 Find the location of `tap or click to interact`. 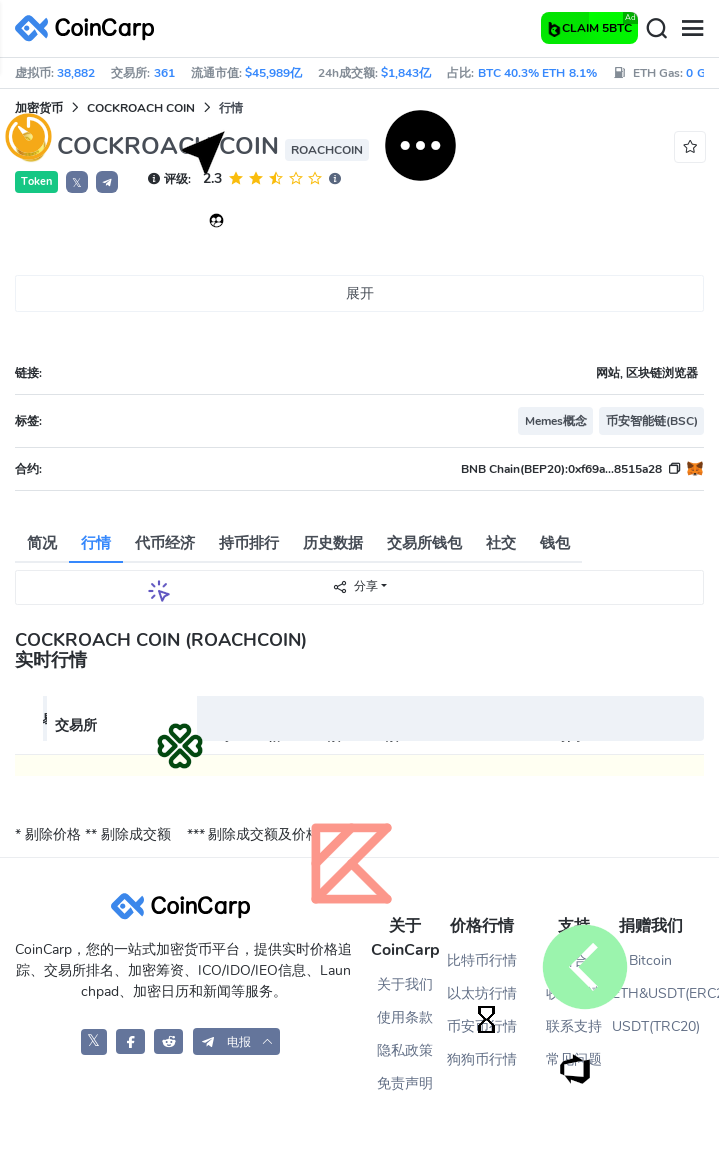

tap or click to interact is located at coordinates (159, 591).